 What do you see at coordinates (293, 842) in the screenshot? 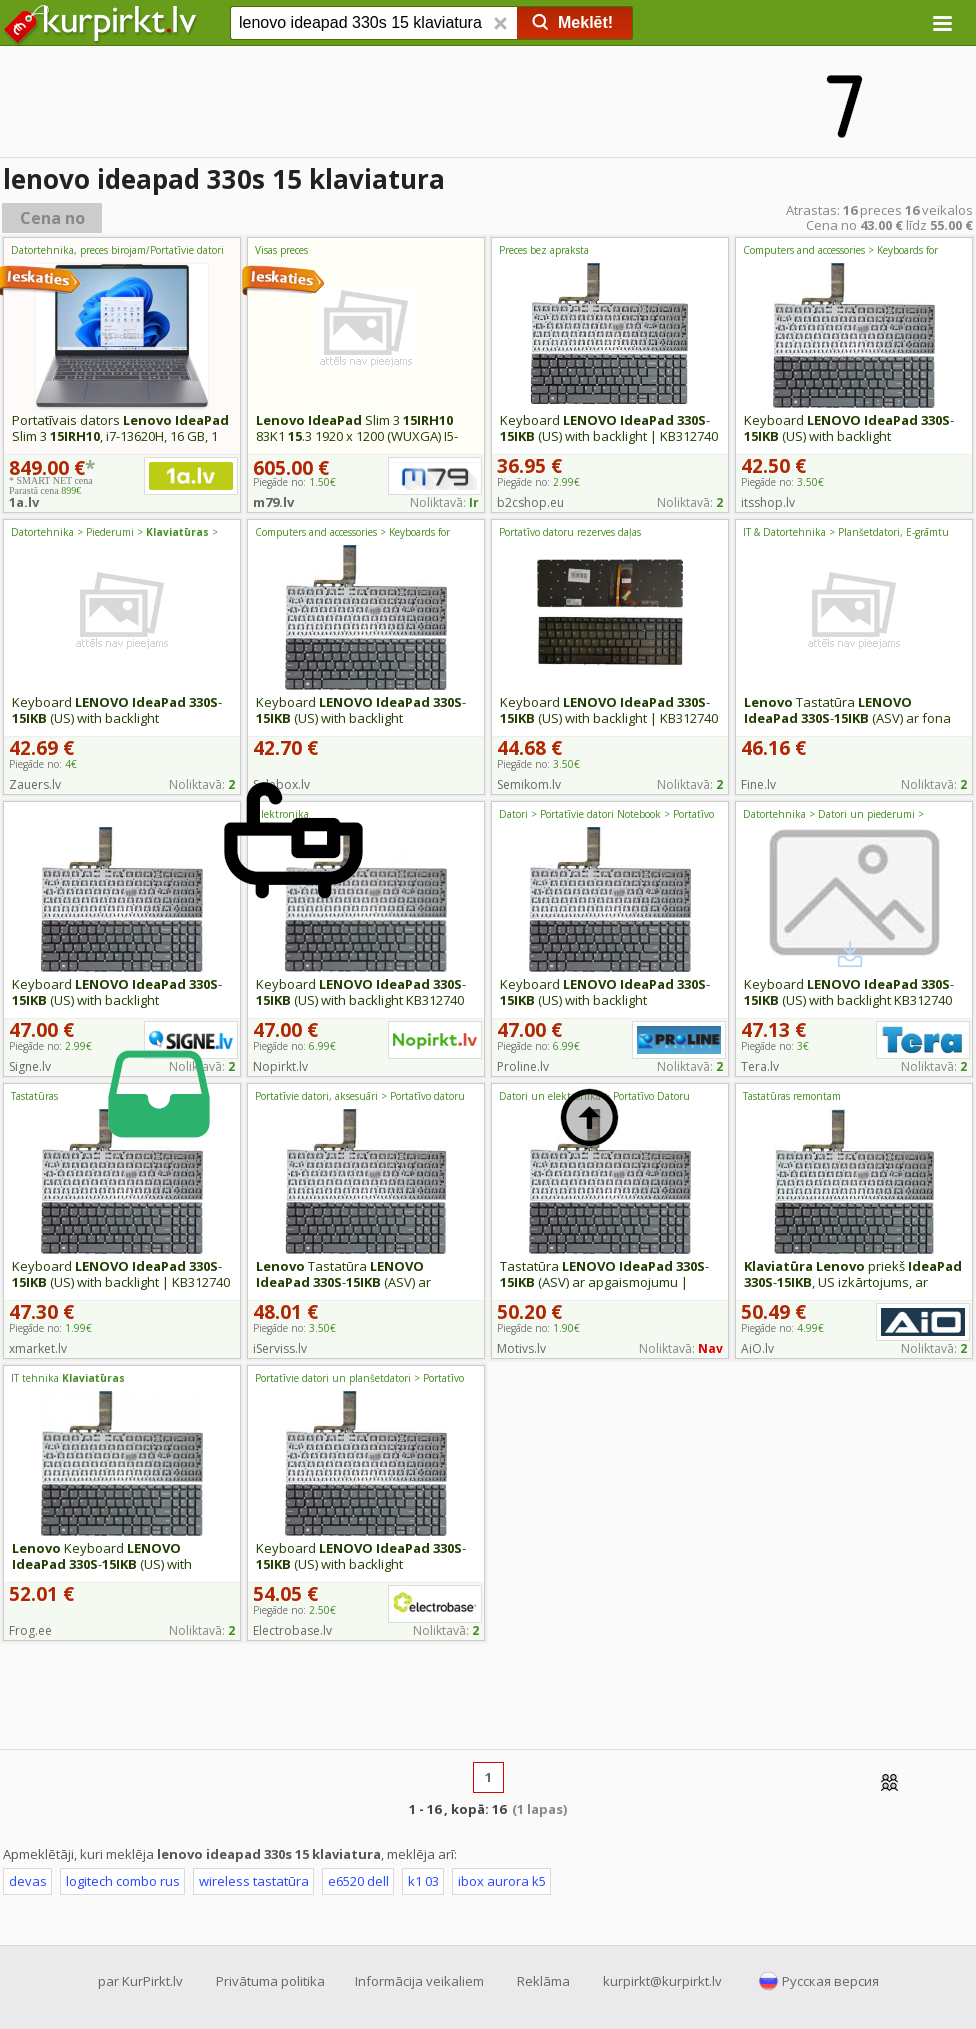
I see `indicates bathroom amenities available` at bounding box center [293, 842].